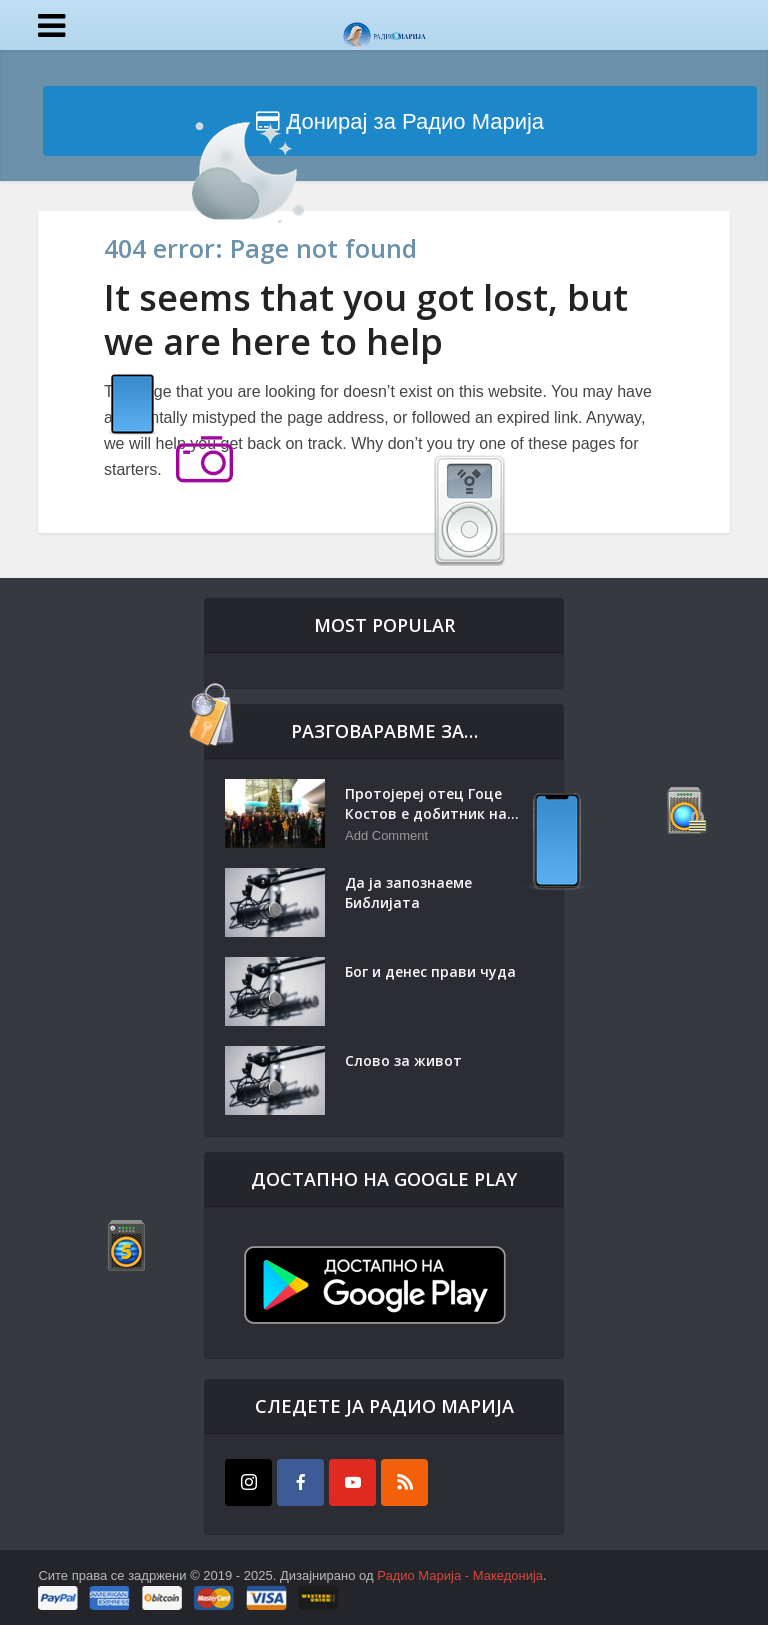  What do you see at coordinates (469, 510) in the screenshot?
I see `indicates a connected iPod device` at bounding box center [469, 510].